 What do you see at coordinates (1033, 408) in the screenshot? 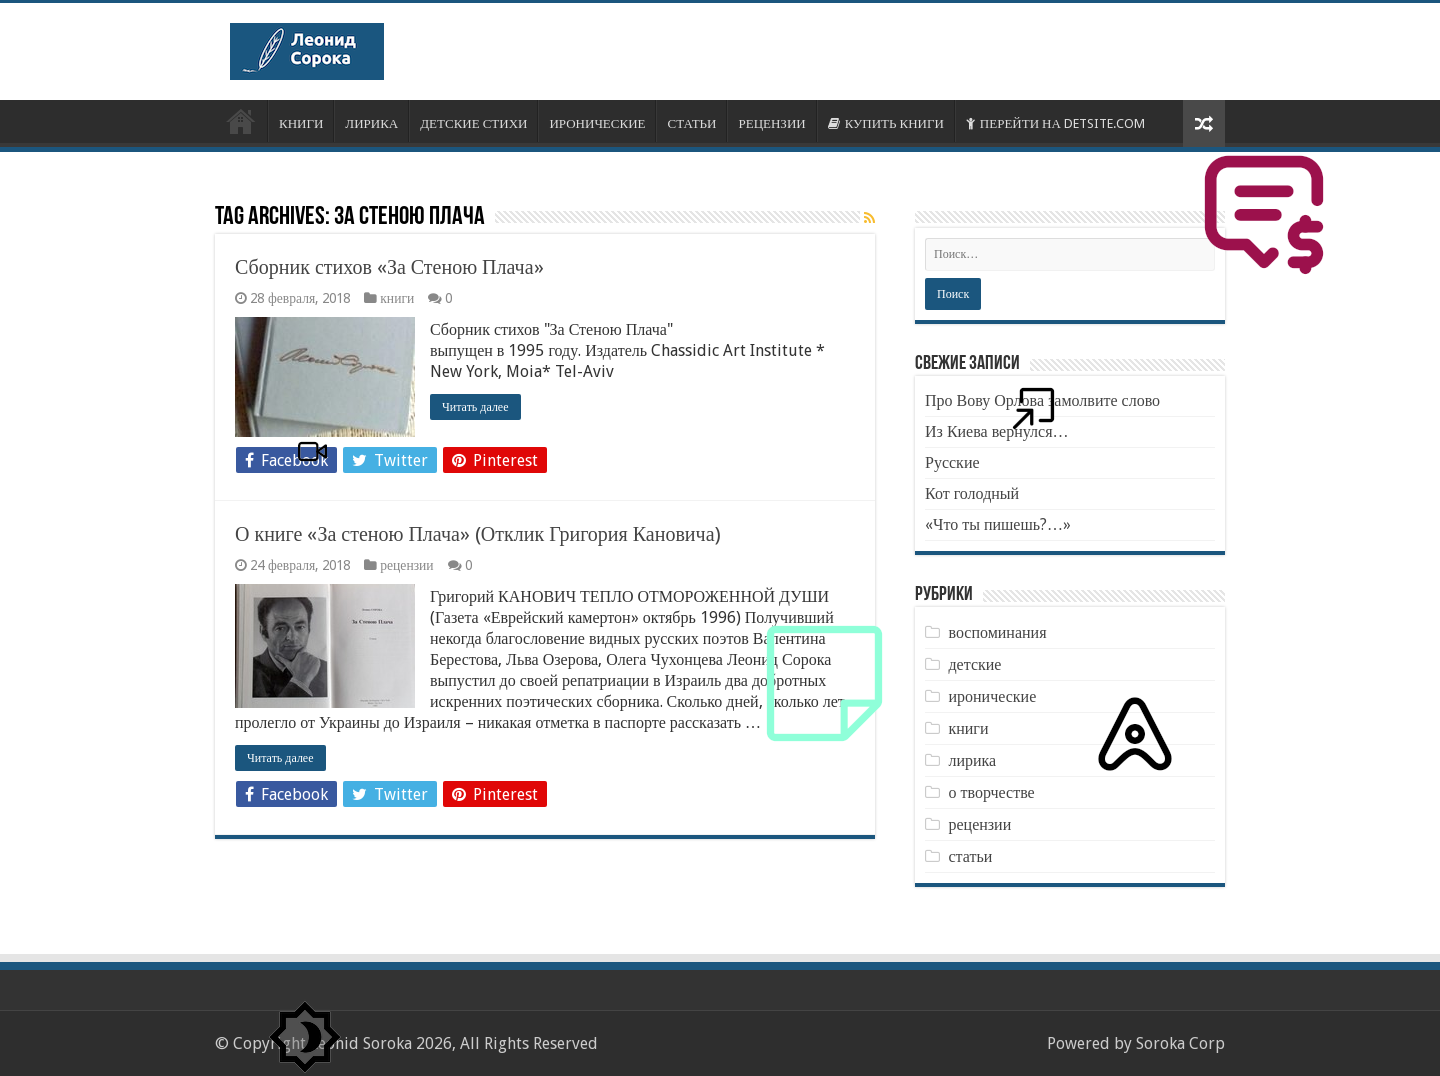
I see `open content in a new window` at bounding box center [1033, 408].